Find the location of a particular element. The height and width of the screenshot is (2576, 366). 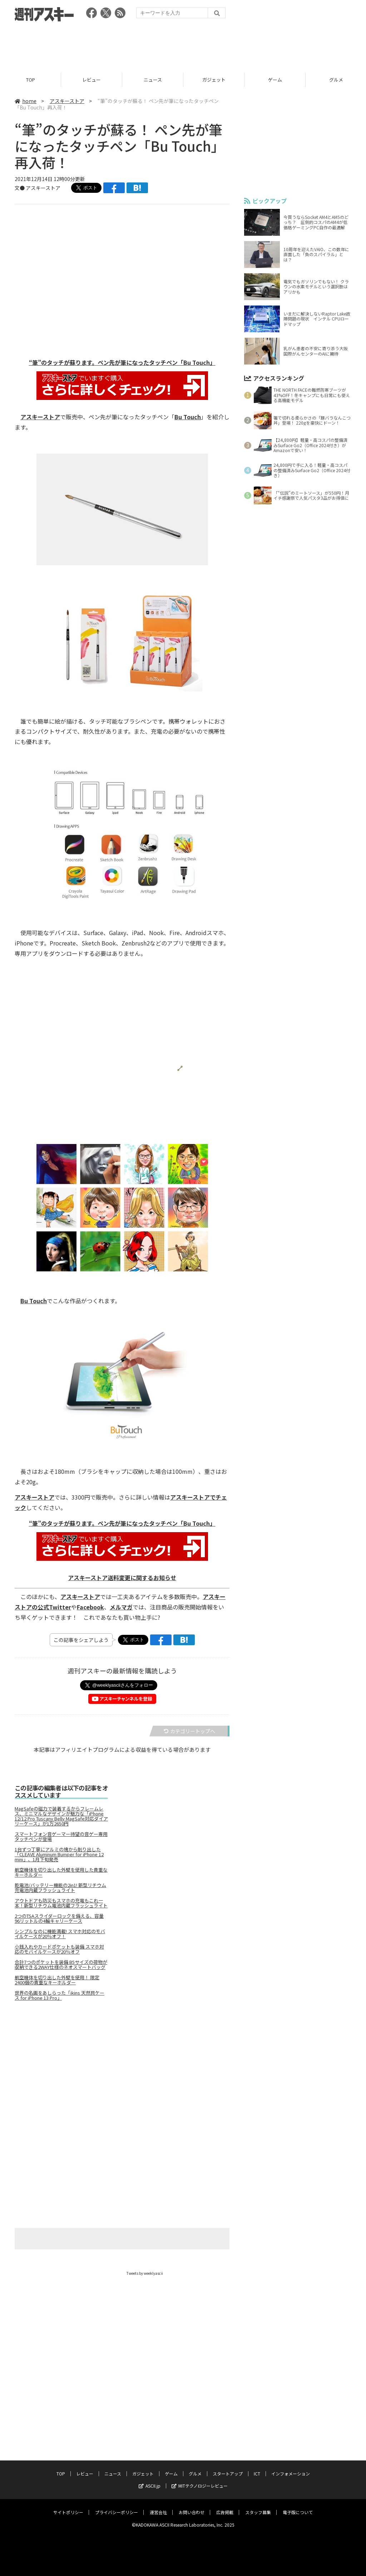

draw a line between two points is located at coordinates (180, 1068).